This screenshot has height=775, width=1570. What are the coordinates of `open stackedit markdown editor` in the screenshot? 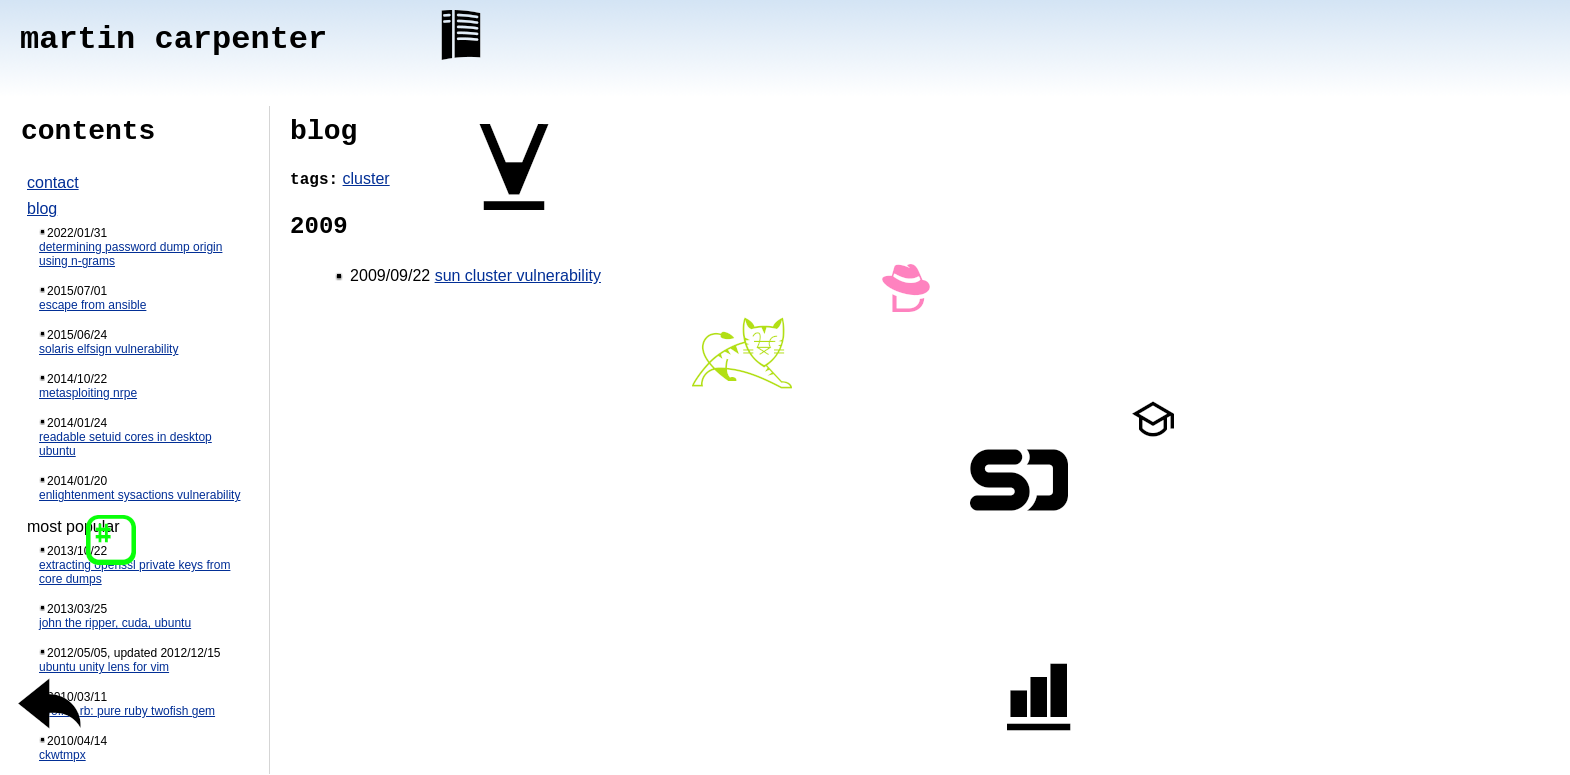 It's located at (111, 540).